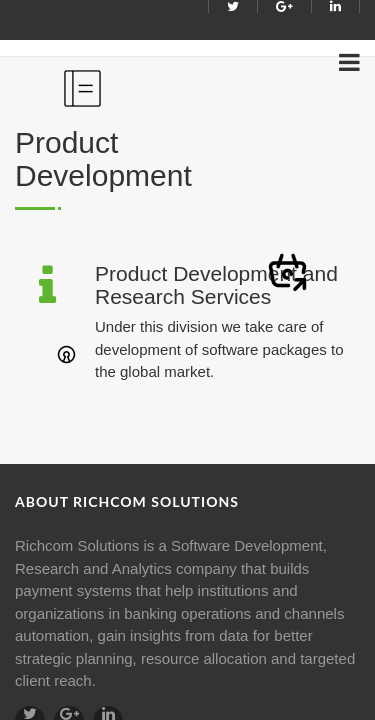 This screenshot has width=375, height=720. What do you see at coordinates (287, 270) in the screenshot?
I see `share your shopping basket with others` at bounding box center [287, 270].